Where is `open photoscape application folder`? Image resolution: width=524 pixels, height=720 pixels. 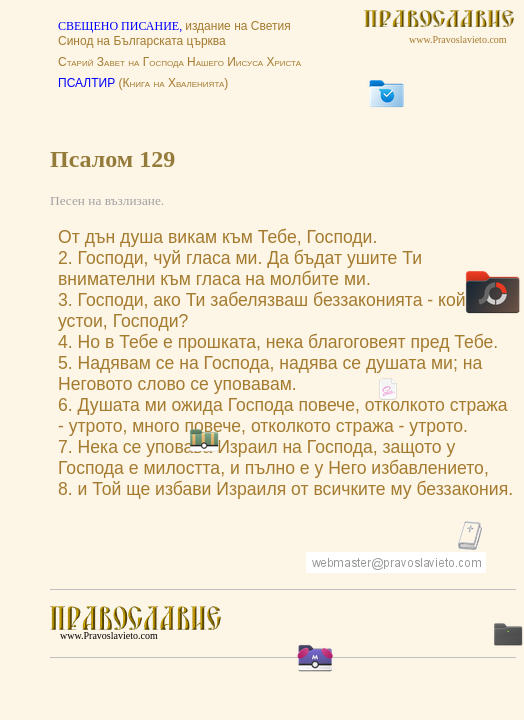
open photoscape application folder is located at coordinates (492, 293).